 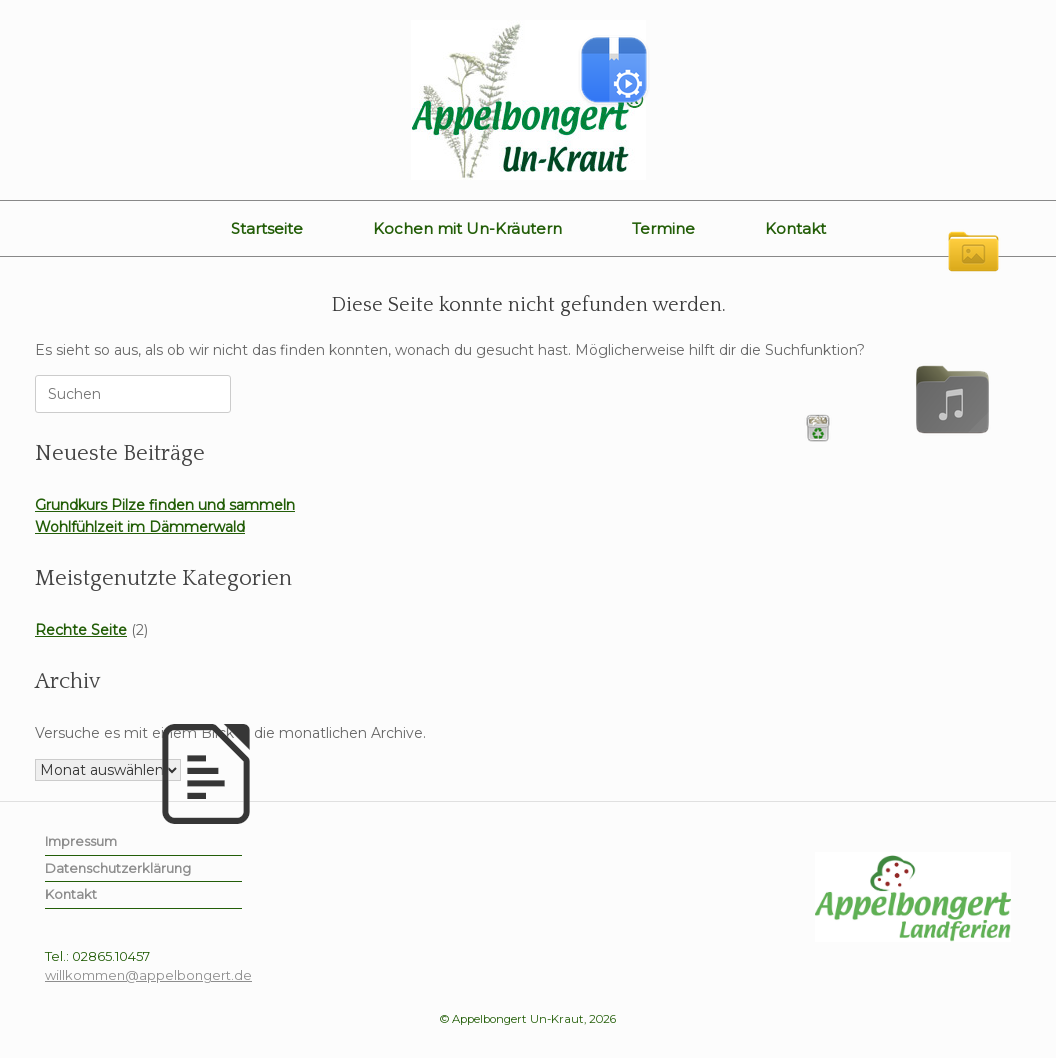 I want to click on open LibreOffice Writer document editor, so click(x=206, y=774).